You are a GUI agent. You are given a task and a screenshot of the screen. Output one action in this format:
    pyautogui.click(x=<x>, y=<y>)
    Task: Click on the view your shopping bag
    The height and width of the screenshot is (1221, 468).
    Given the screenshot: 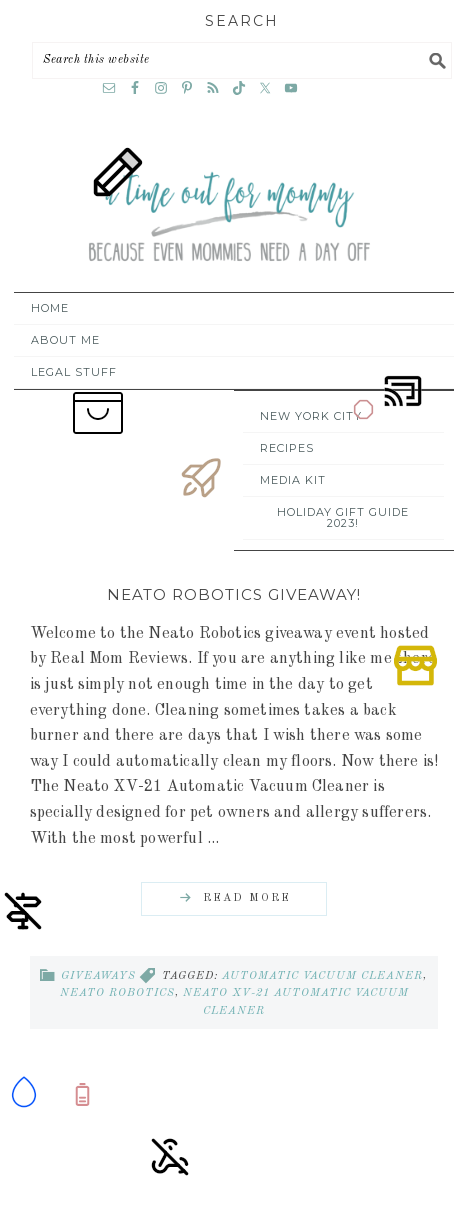 What is the action you would take?
    pyautogui.click(x=98, y=413)
    